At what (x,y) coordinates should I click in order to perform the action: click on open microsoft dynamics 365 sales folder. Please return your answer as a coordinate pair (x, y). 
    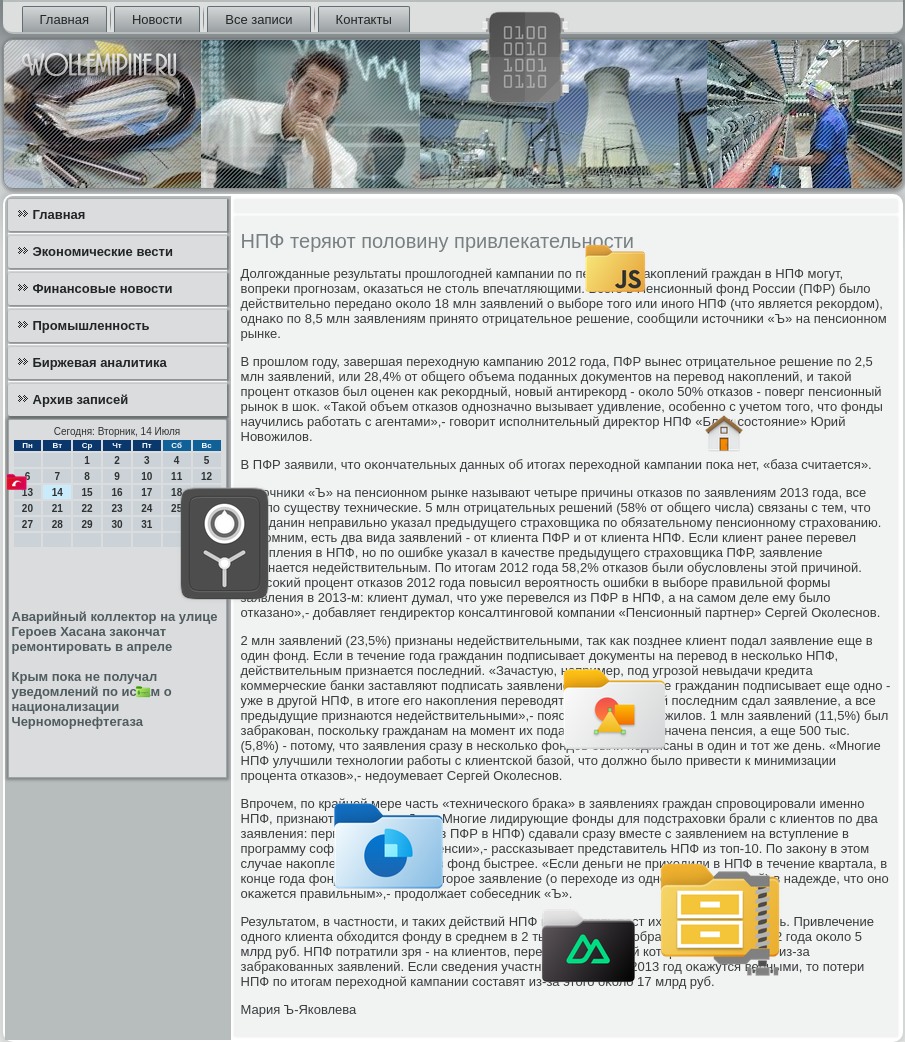
    Looking at the image, I should click on (388, 849).